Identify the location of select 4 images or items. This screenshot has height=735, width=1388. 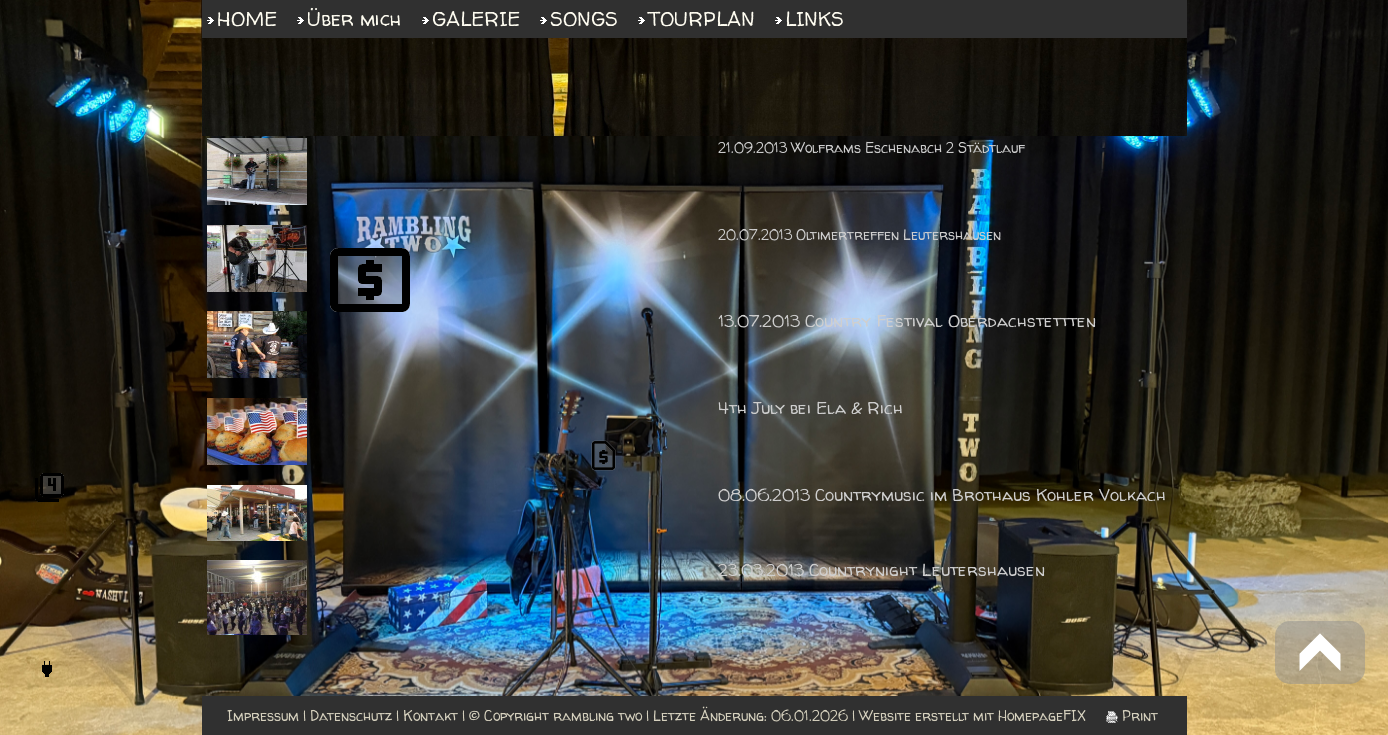
(49, 487).